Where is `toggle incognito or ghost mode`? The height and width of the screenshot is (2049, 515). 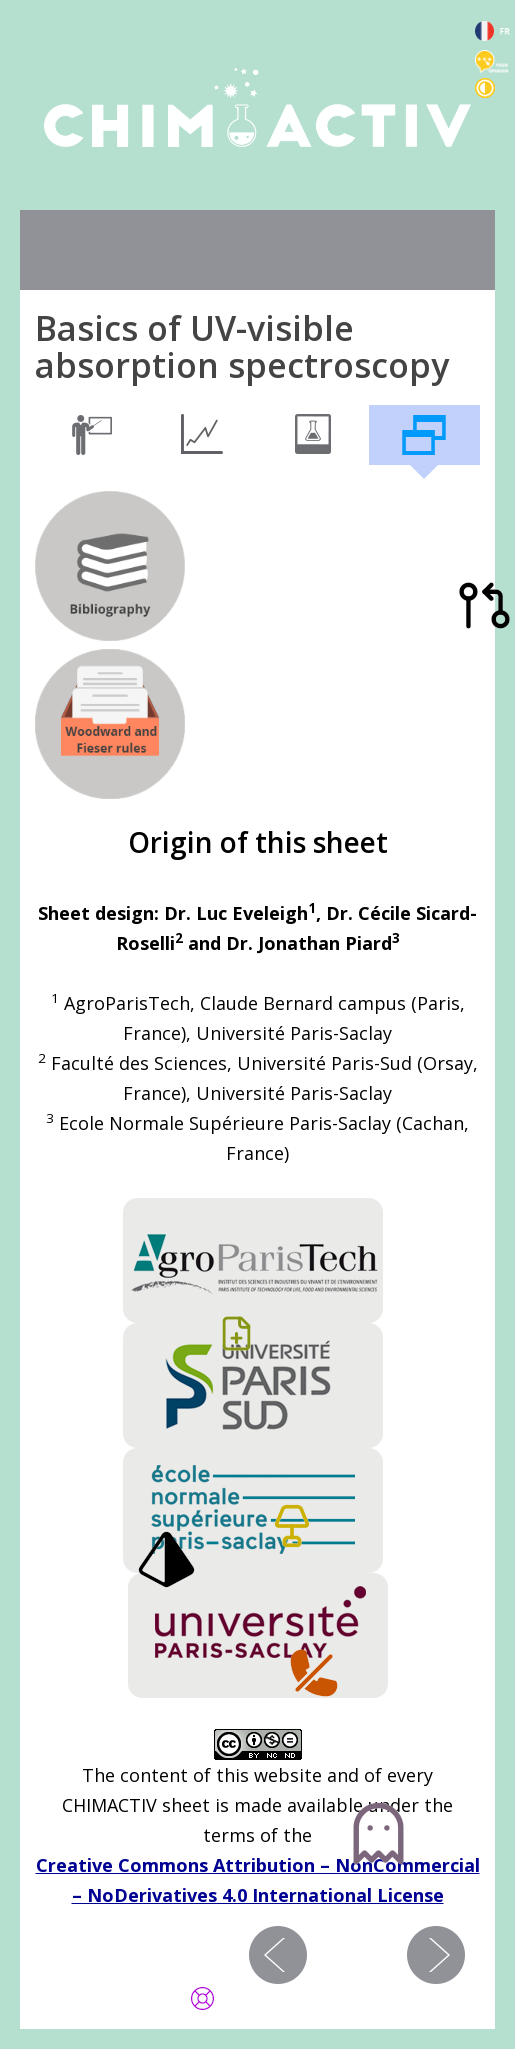
toggle incognito or ghost mode is located at coordinates (378, 1833).